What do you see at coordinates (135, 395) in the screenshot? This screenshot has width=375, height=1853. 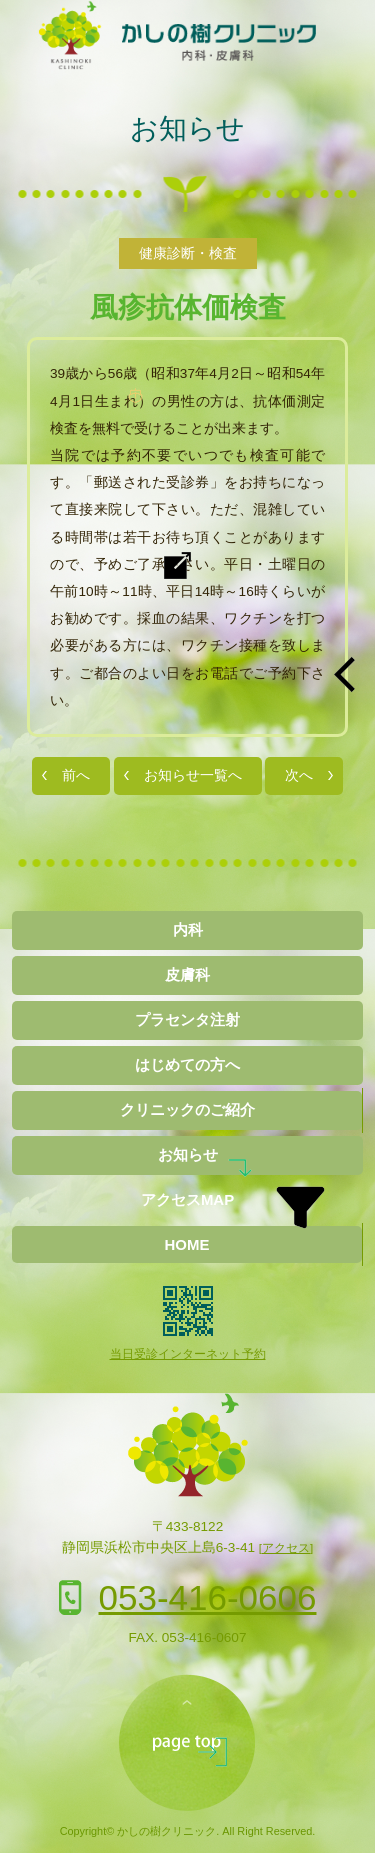 I see `access boat or ferry services` at bounding box center [135, 395].